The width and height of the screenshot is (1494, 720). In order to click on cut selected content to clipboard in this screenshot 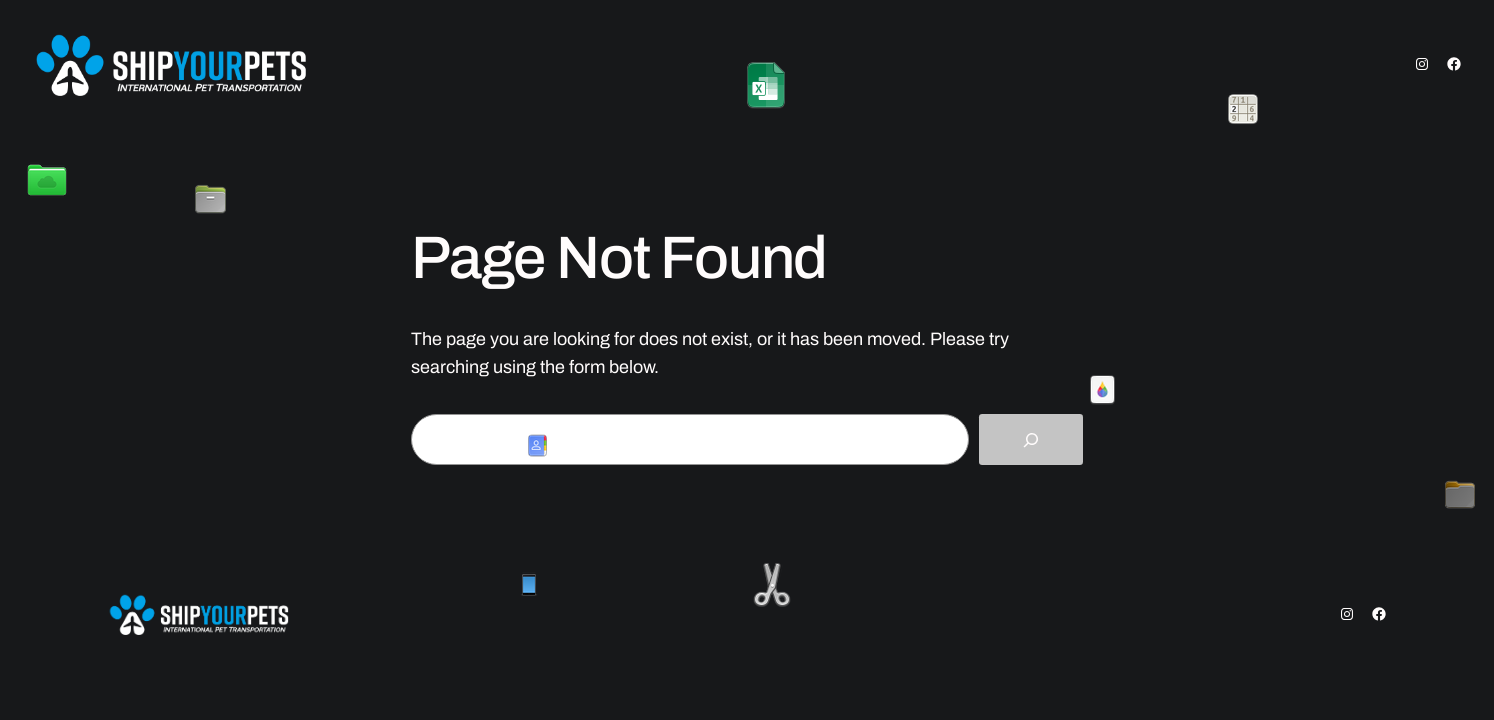, I will do `click(772, 585)`.